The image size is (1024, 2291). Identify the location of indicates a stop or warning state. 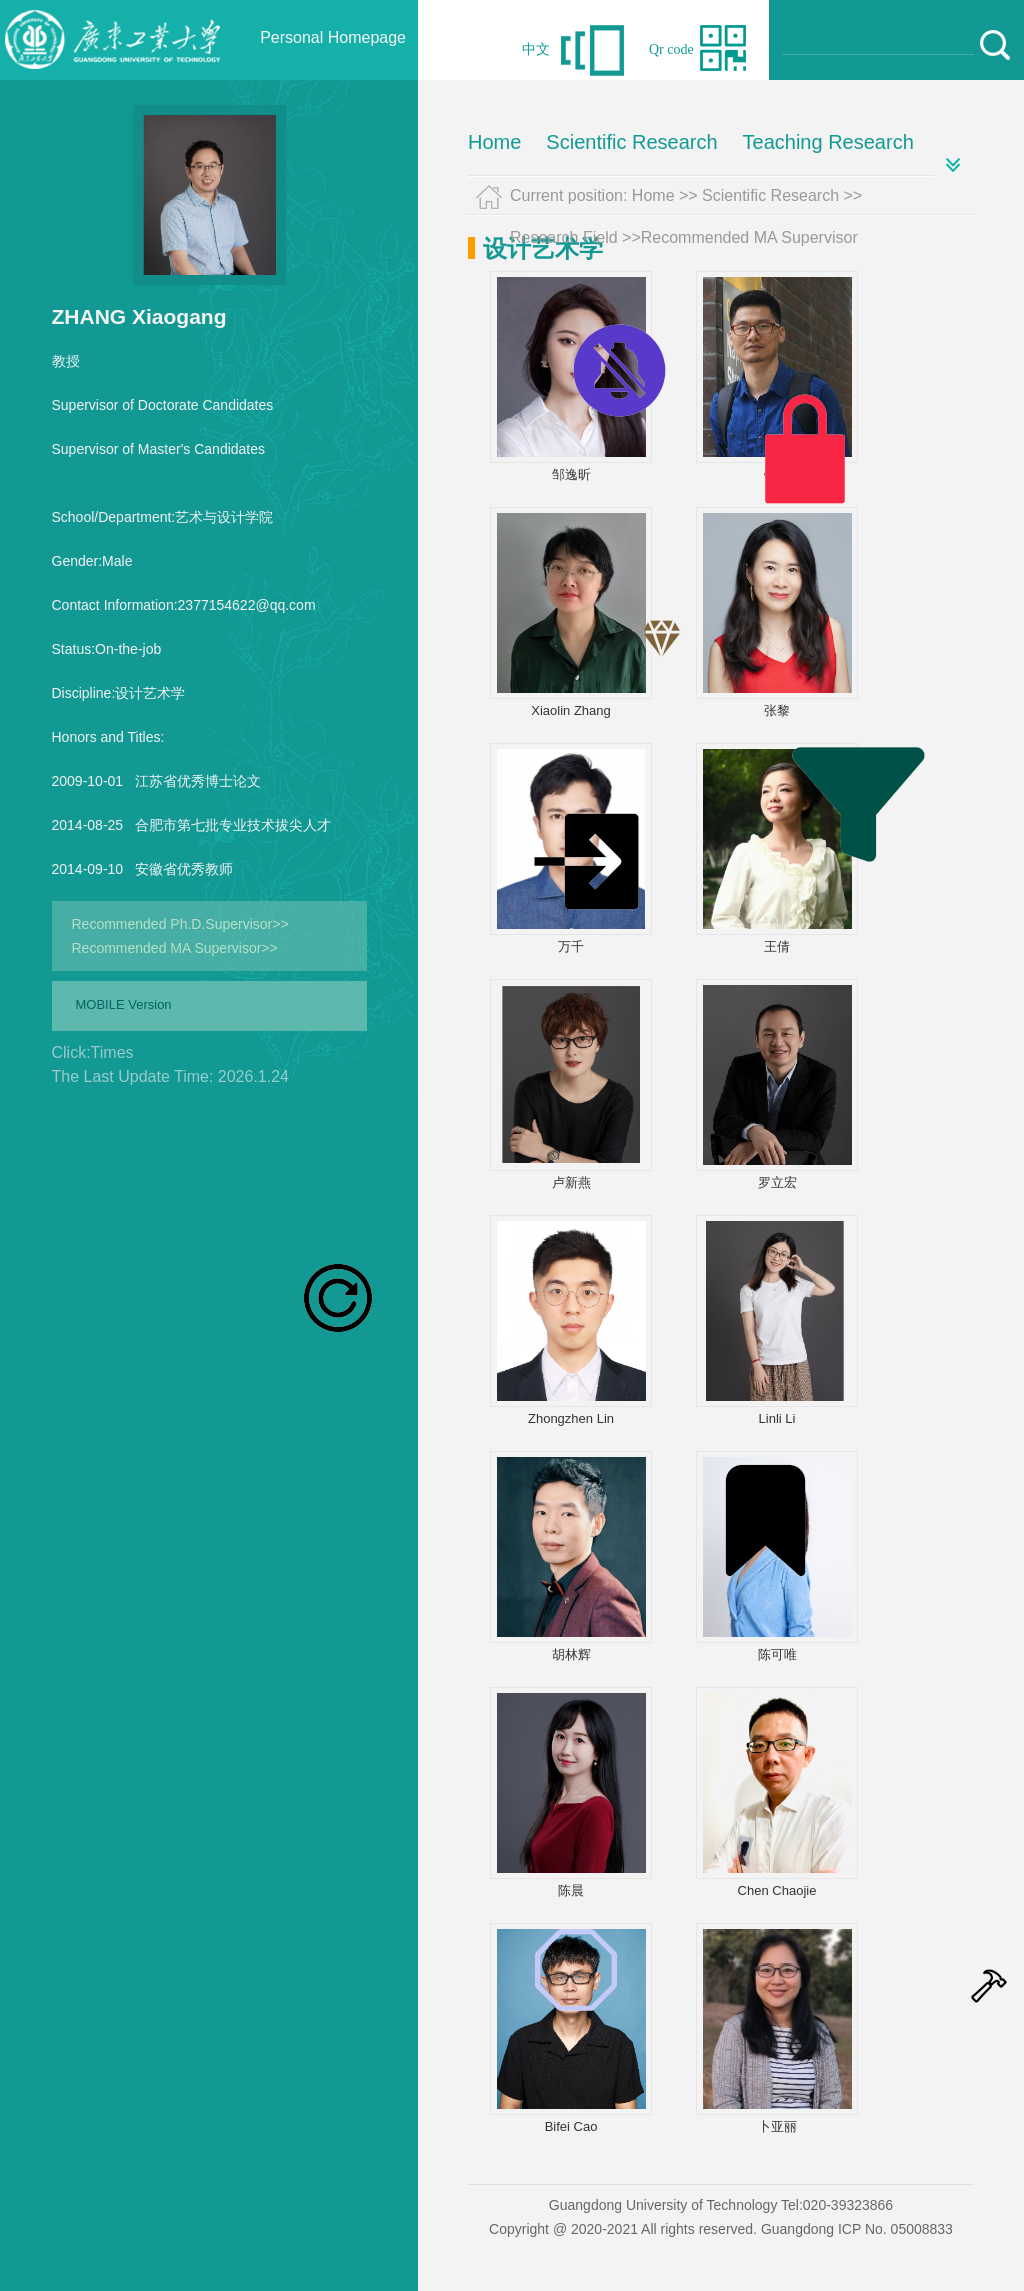
(576, 1970).